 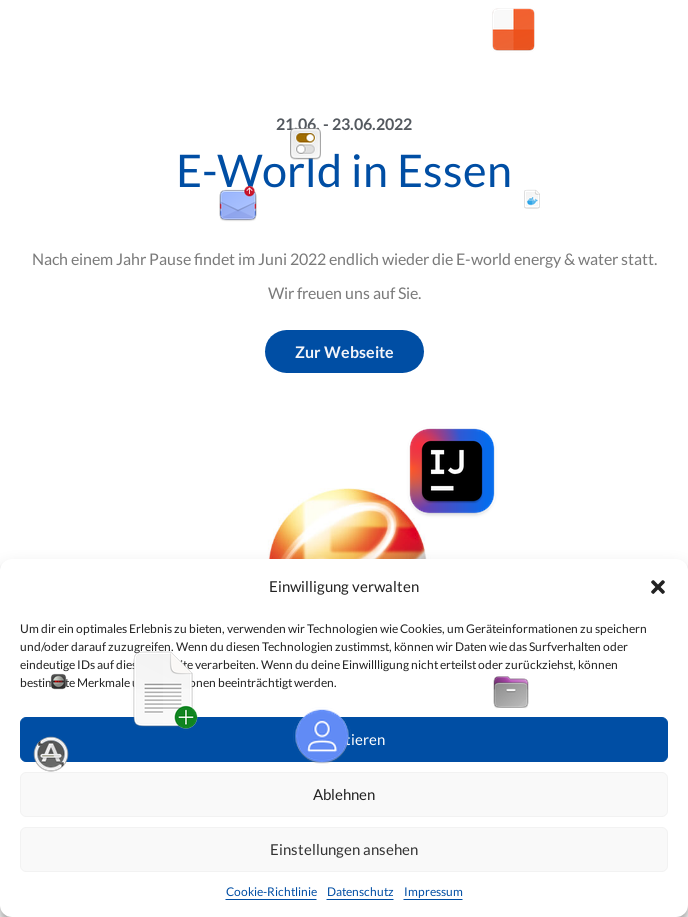 I want to click on dockerfile or docker configuration file, so click(x=532, y=199).